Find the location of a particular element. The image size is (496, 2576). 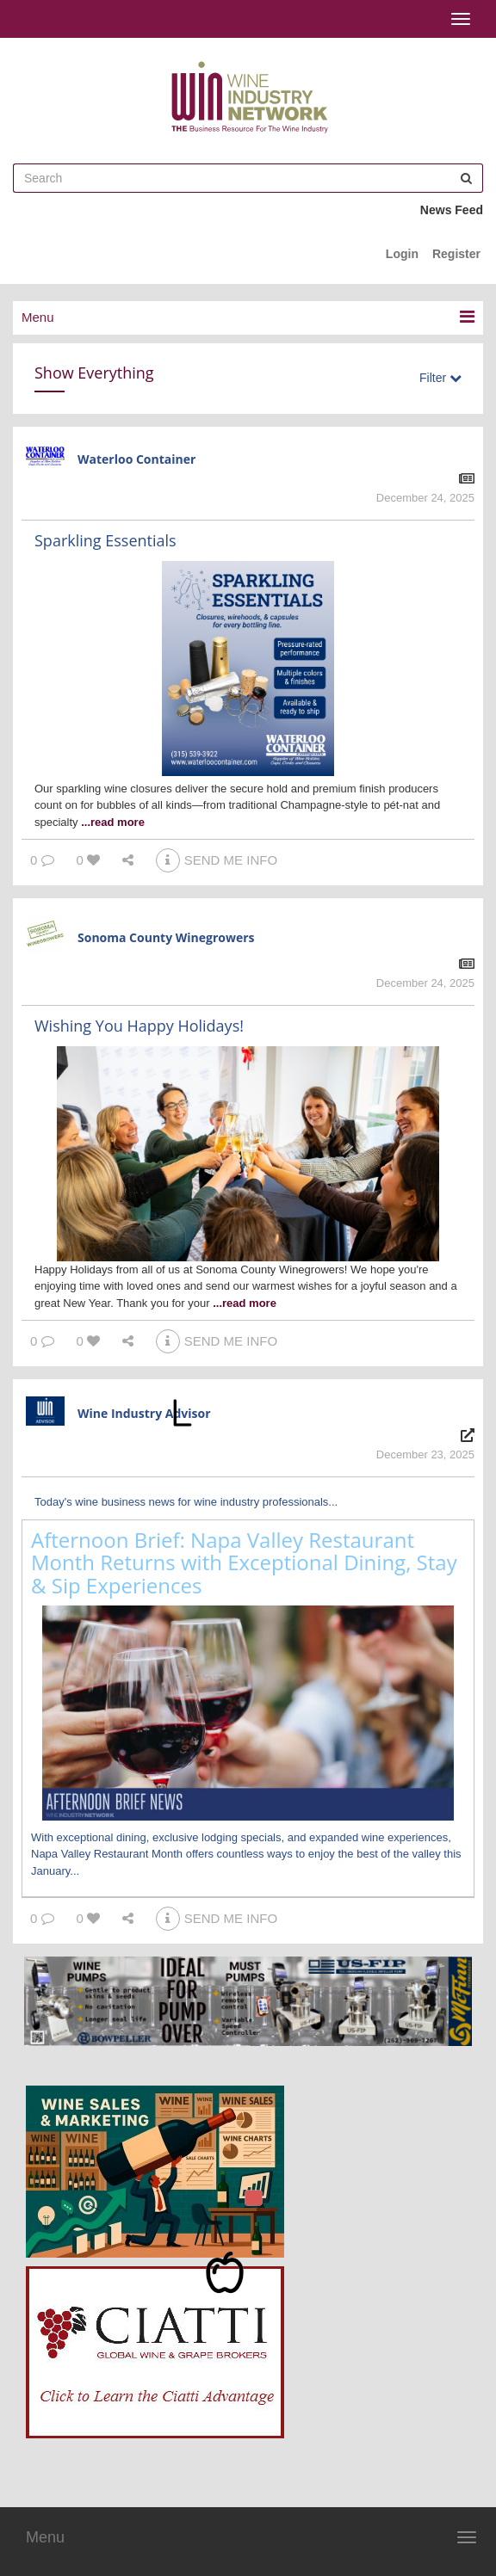

crop image to 5:4 aspect ratio is located at coordinates (253, 2197).